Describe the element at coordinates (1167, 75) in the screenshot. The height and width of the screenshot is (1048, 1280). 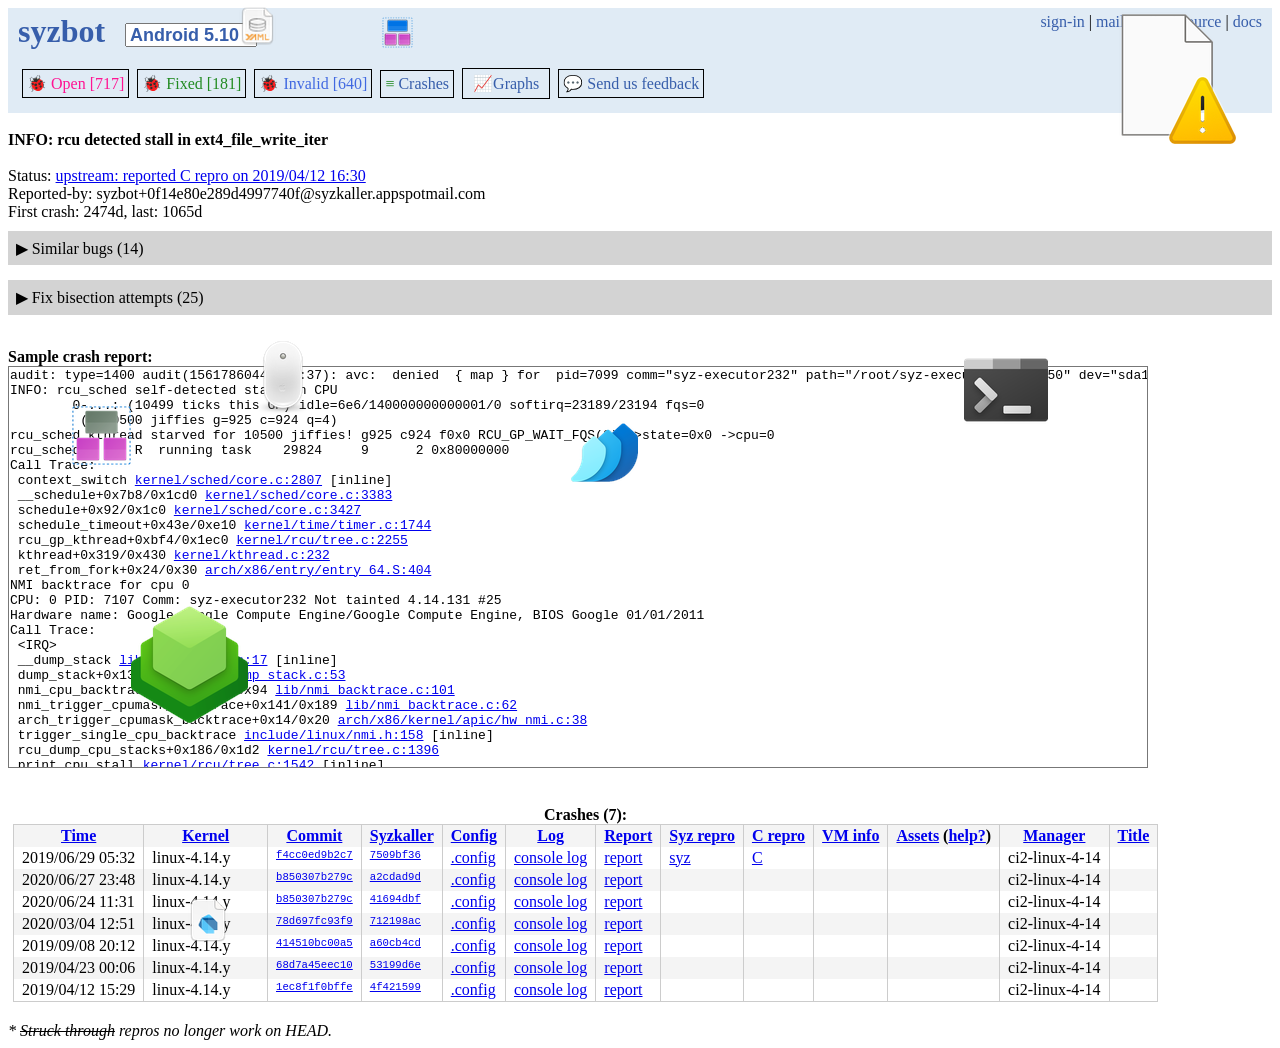
I see `indicates a file with an error or warning` at that location.